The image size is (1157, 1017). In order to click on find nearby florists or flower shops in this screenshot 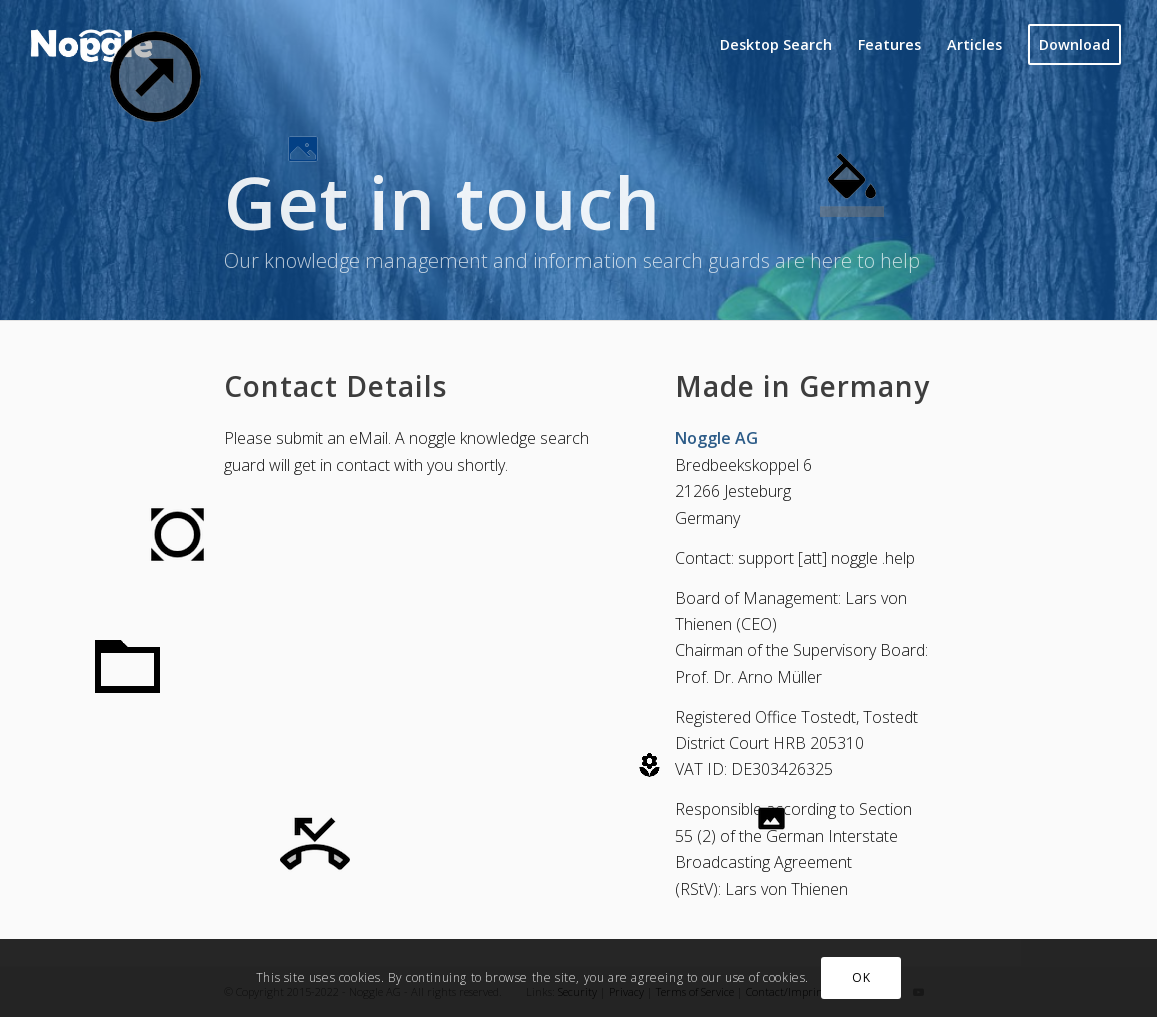, I will do `click(649, 765)`.